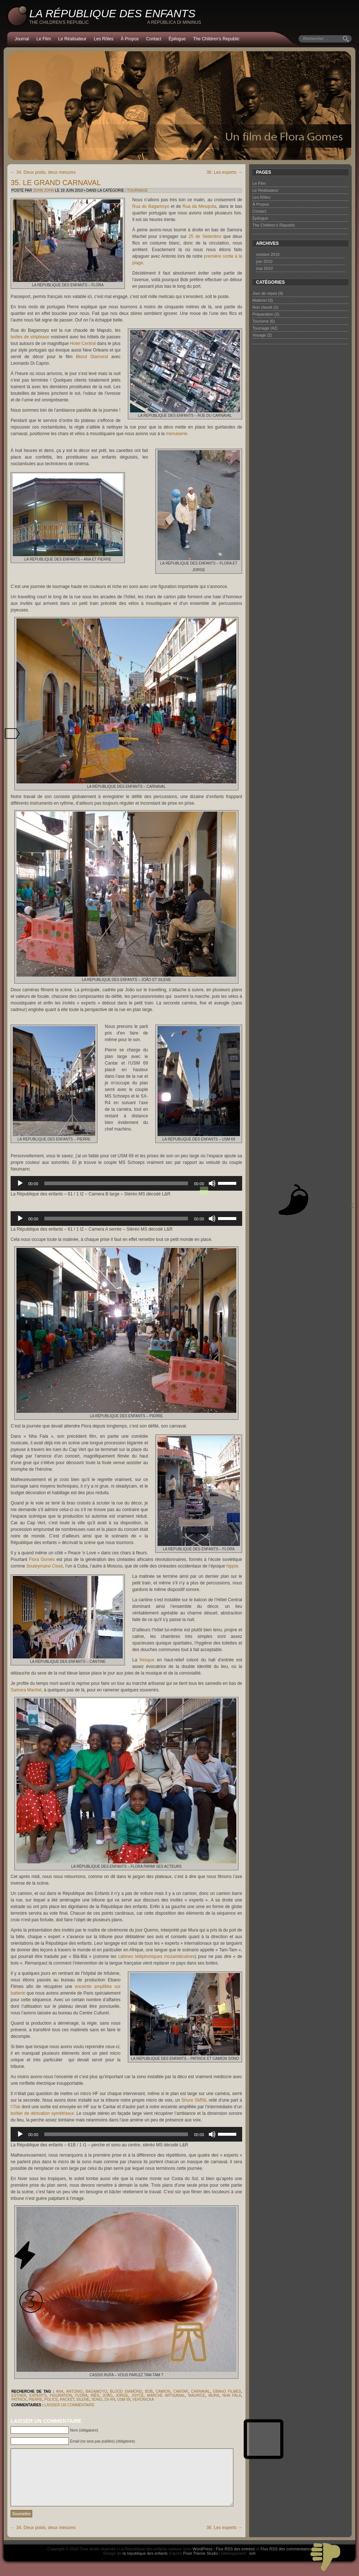  Describe the element at coordinates (31, 2301) in the screenshot. I see `indicates step three in a multi-step process` at that location.